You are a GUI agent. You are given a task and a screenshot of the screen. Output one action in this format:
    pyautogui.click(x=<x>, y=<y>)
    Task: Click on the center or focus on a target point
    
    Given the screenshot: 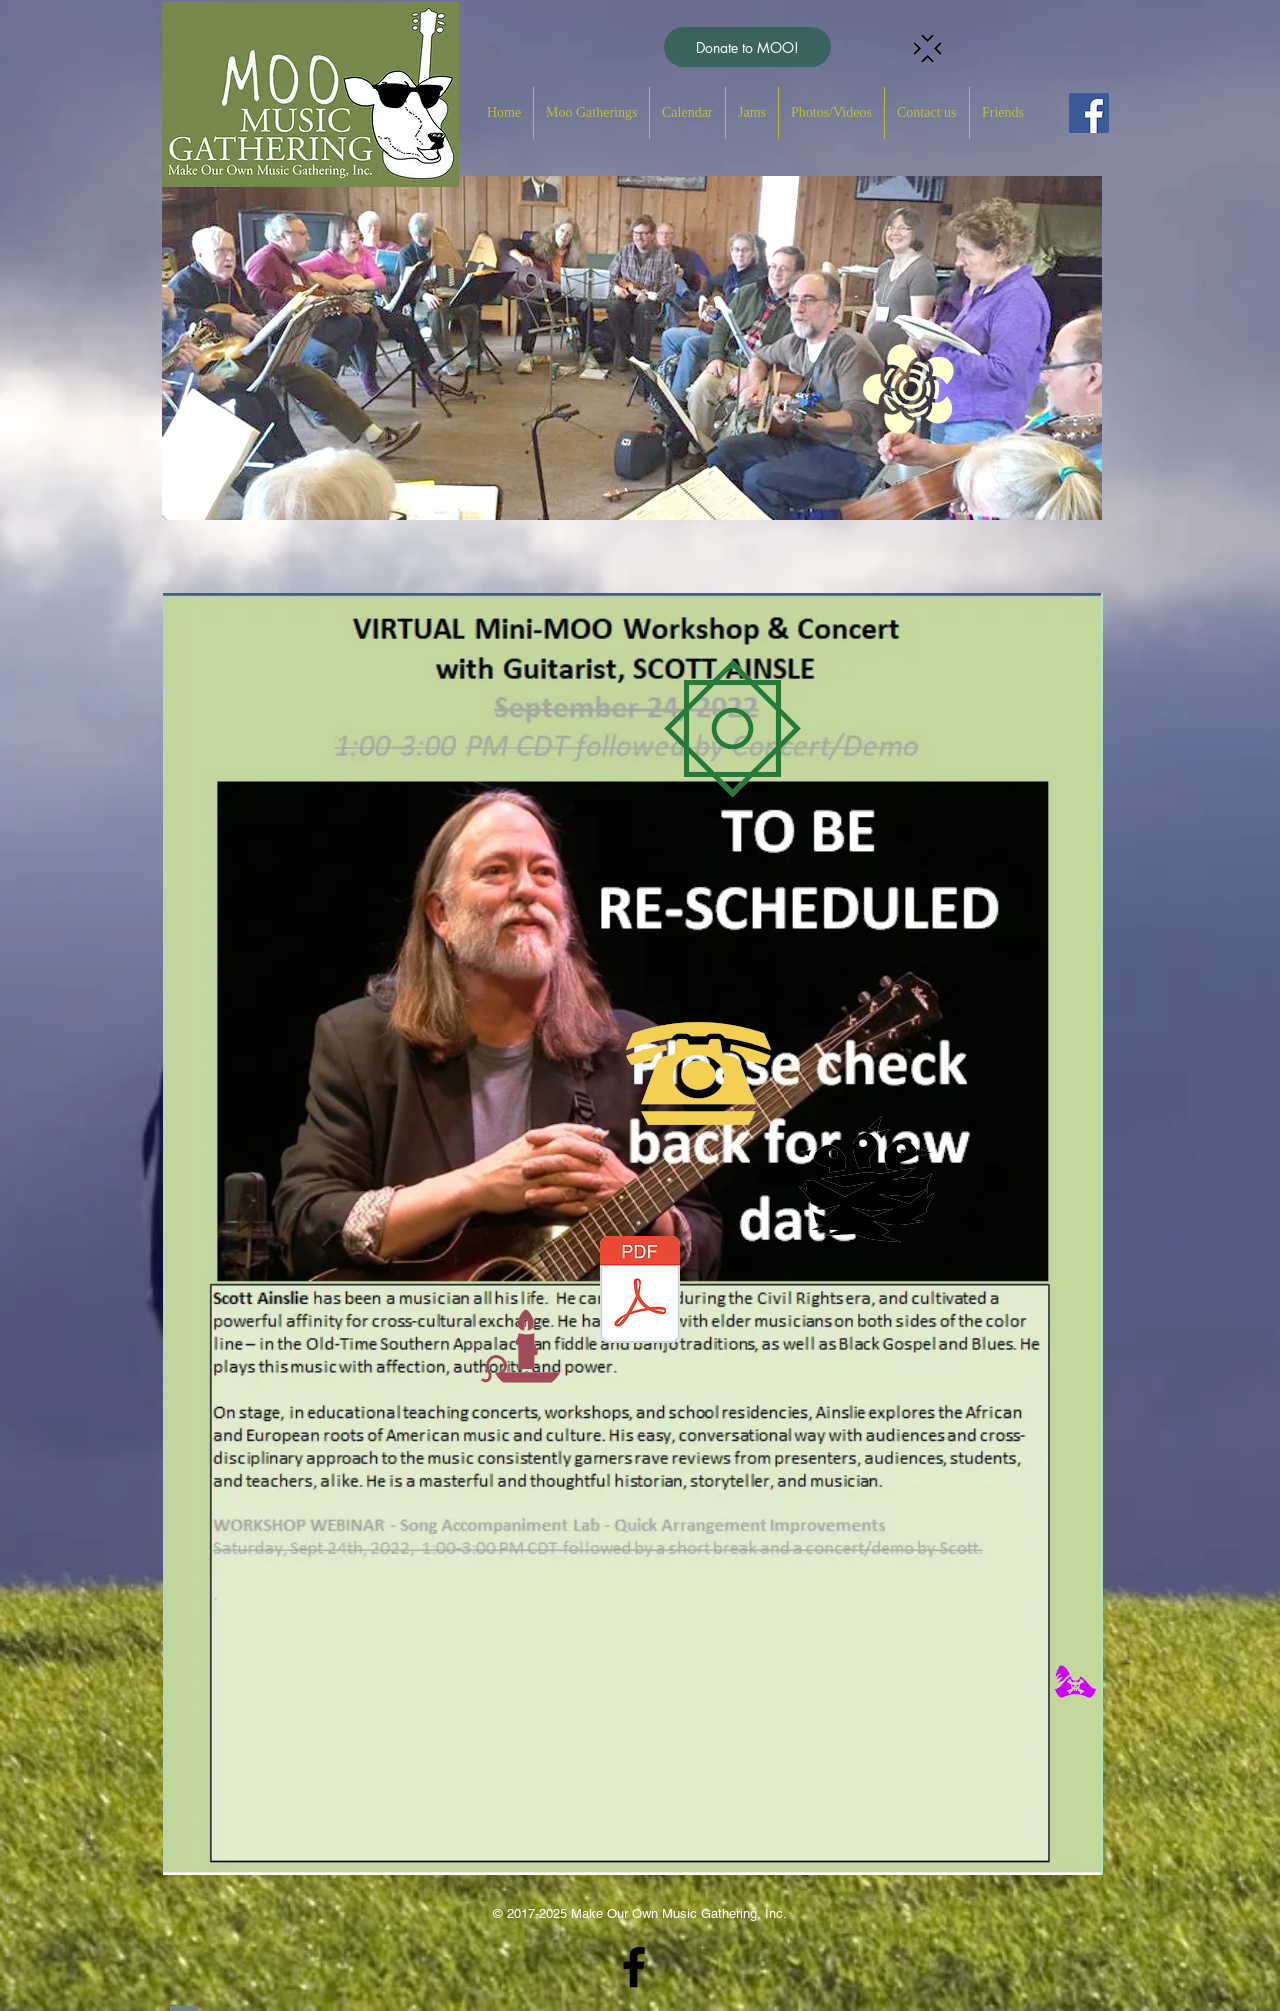 What is the action you would take?
    pyautogui.click(x=927, y=48)
    